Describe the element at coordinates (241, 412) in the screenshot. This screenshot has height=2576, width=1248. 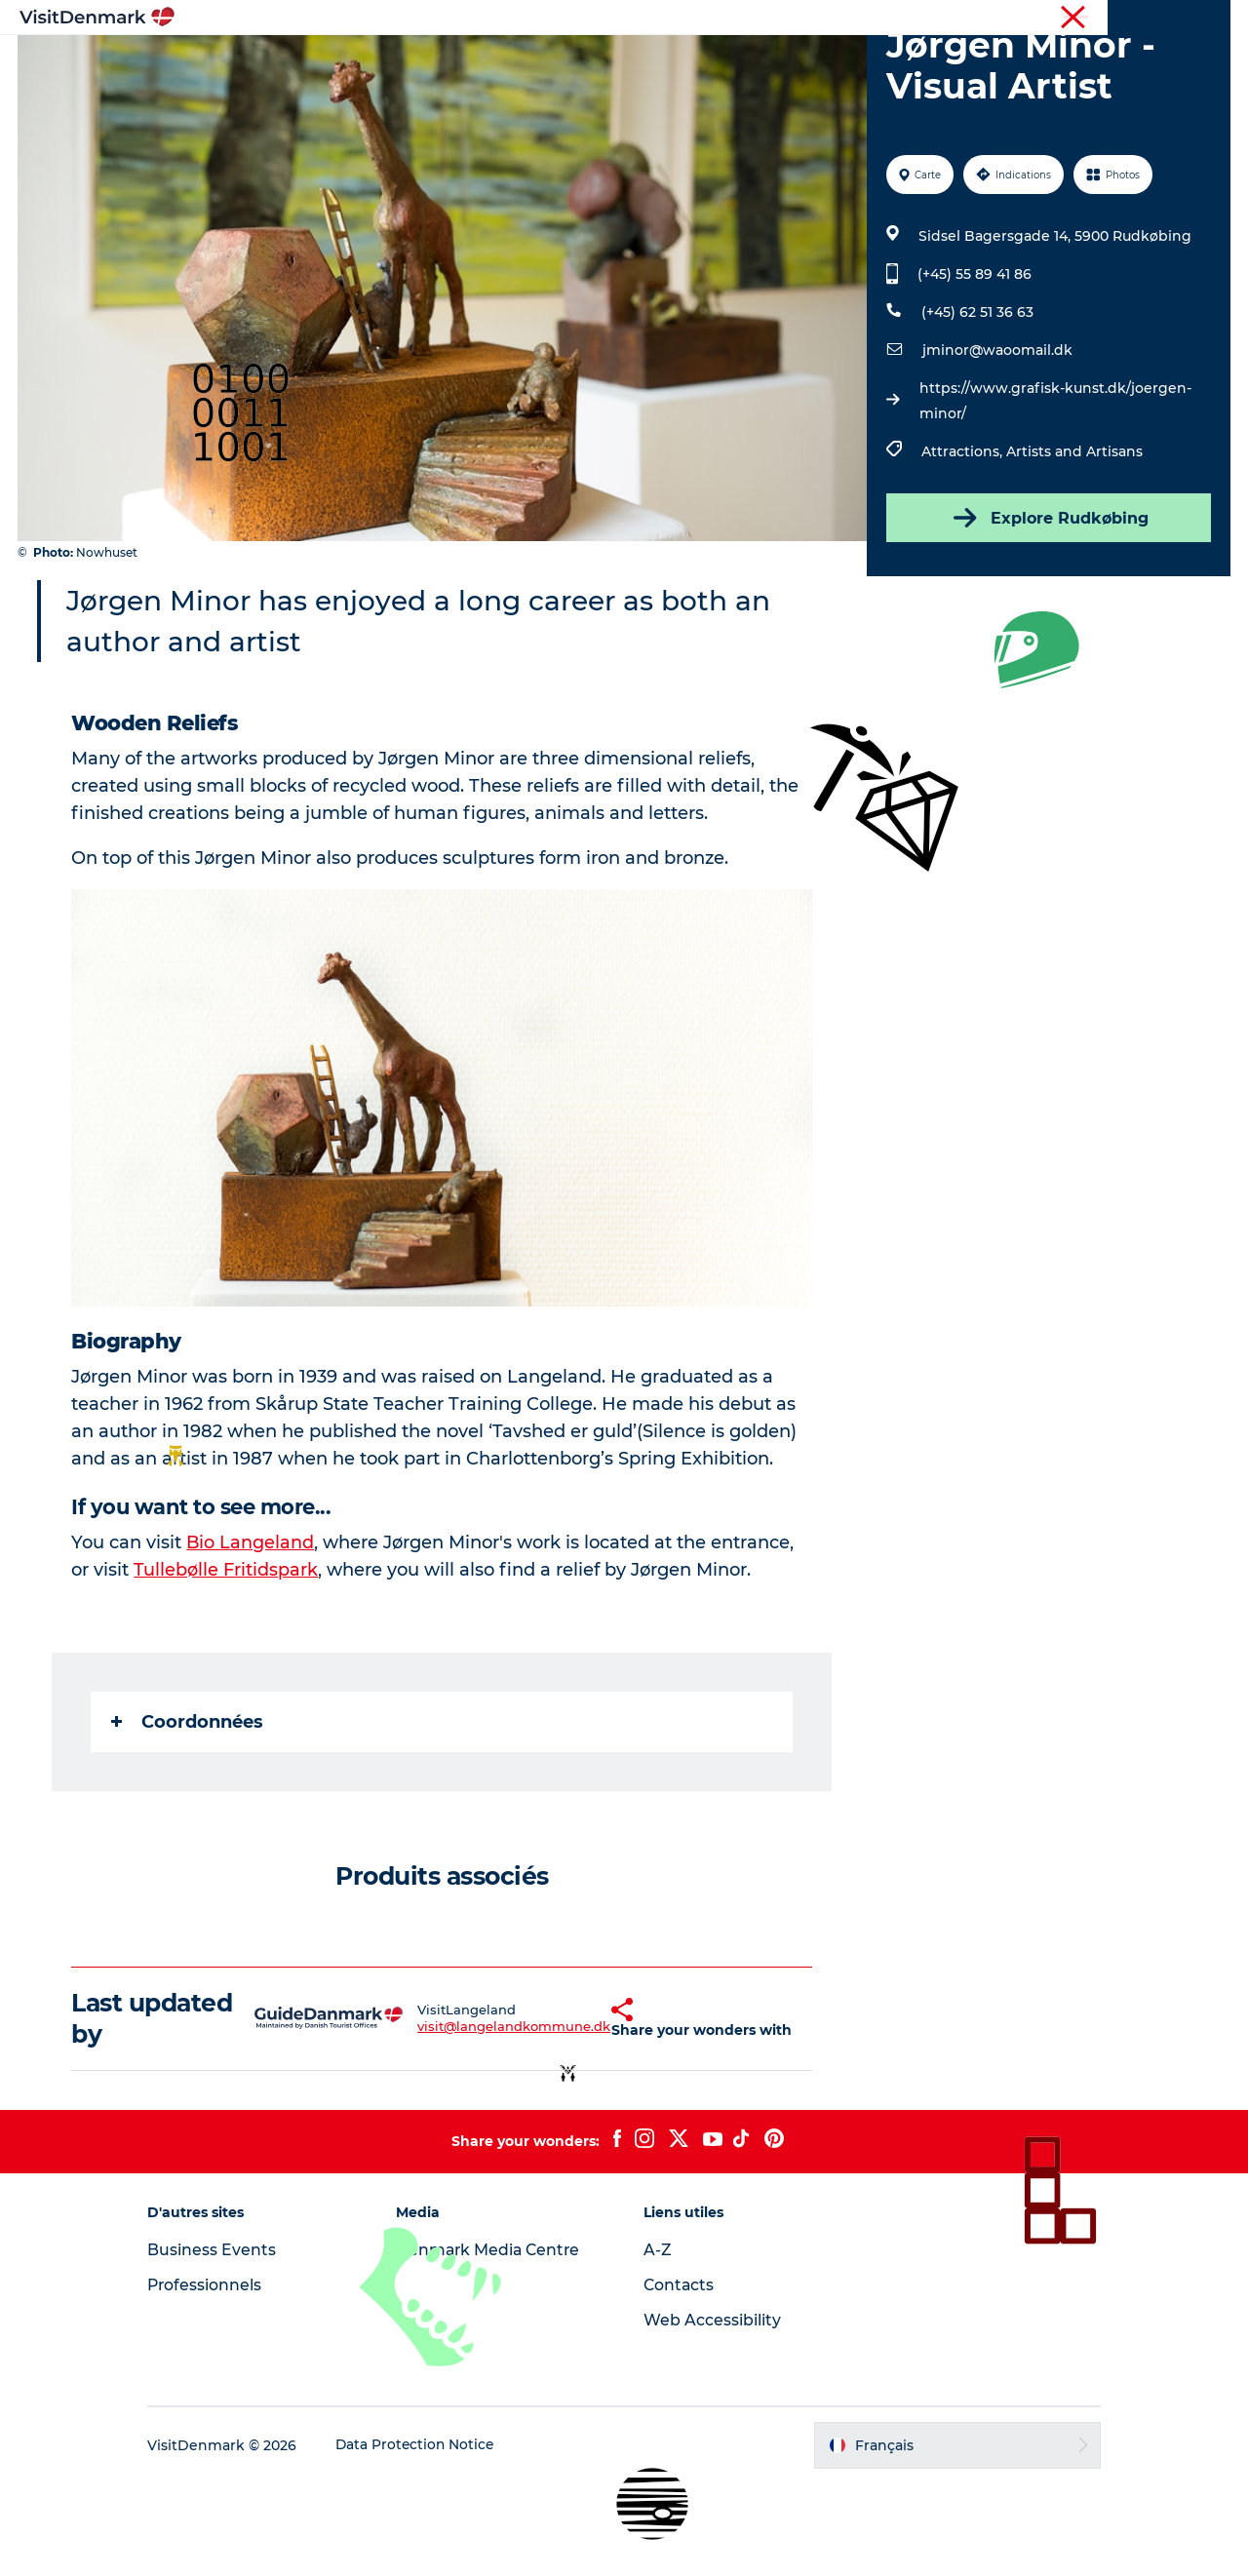
I see `access computing or data processing features` at that location.